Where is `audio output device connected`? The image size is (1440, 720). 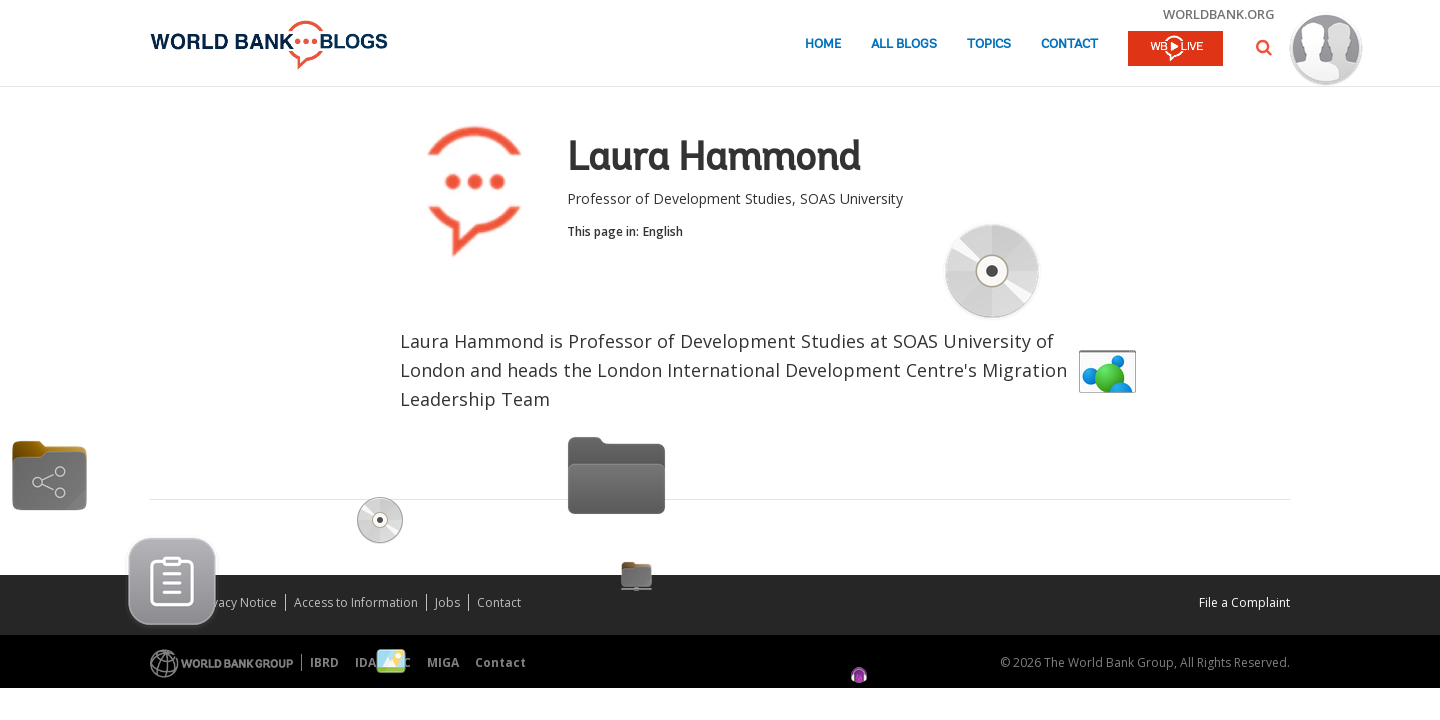 audio output device connected is located at coordinates (859, 675).